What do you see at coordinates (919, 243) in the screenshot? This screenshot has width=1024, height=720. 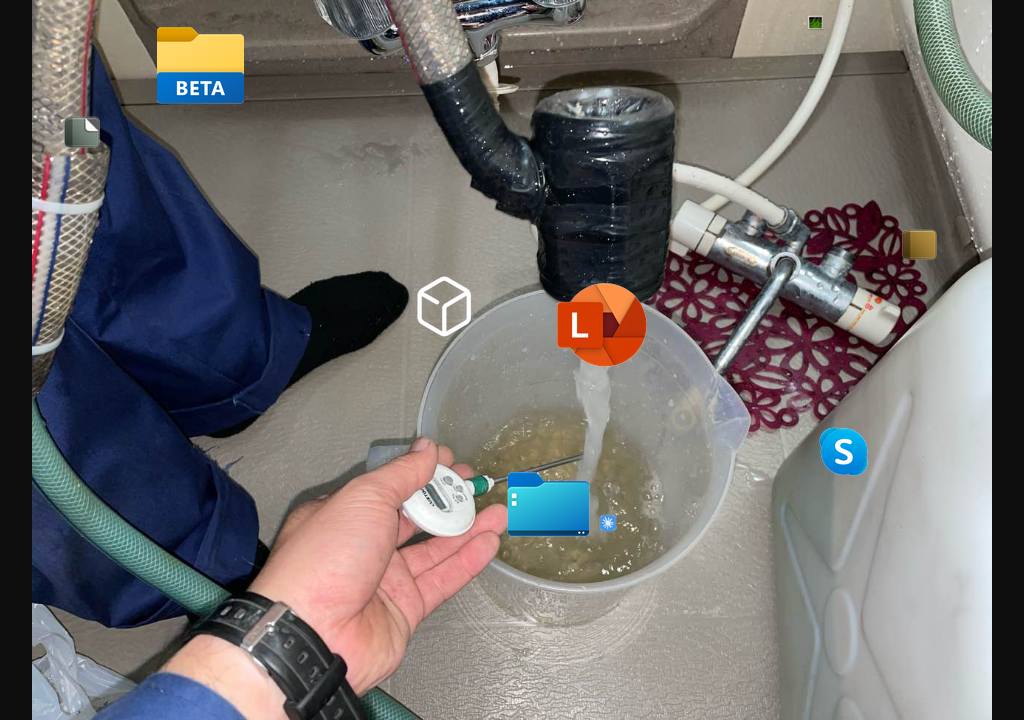 I see `access your desktop folder` at bounding box center [919, 243].